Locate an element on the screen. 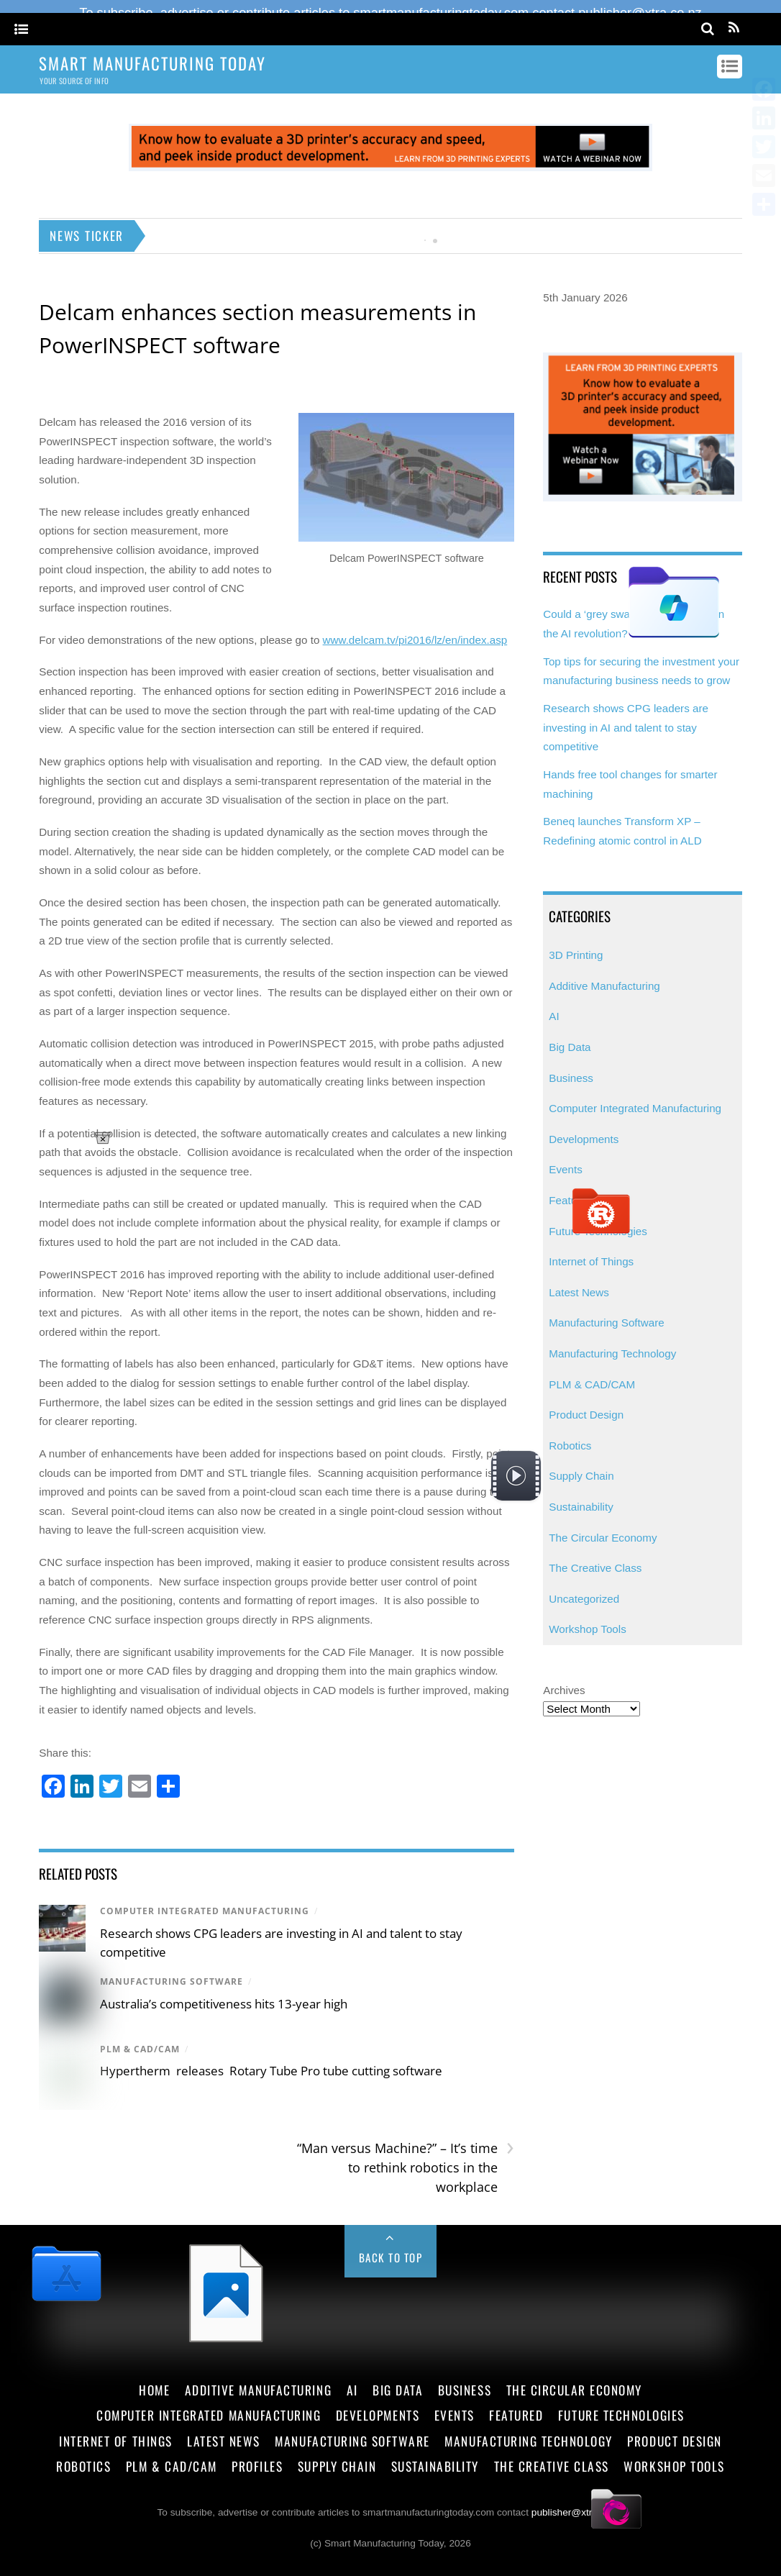 This screenshot has width=781, height=2576. access junk mail folder is located at coordinates (103, 1137).